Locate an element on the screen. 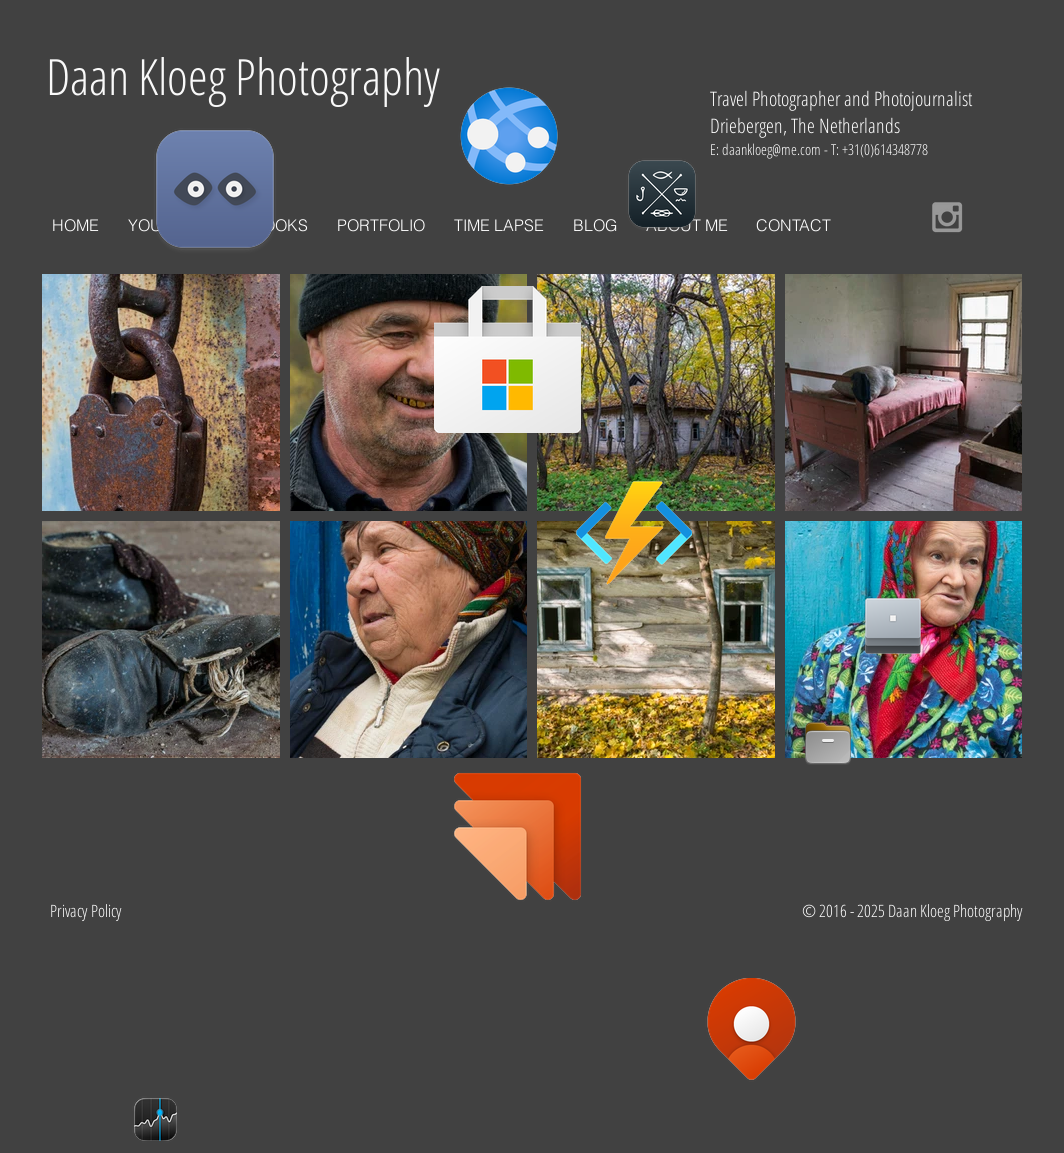 This screenshot has width=1064, height=1153. open the file manager is located at coordinates (828, 743).